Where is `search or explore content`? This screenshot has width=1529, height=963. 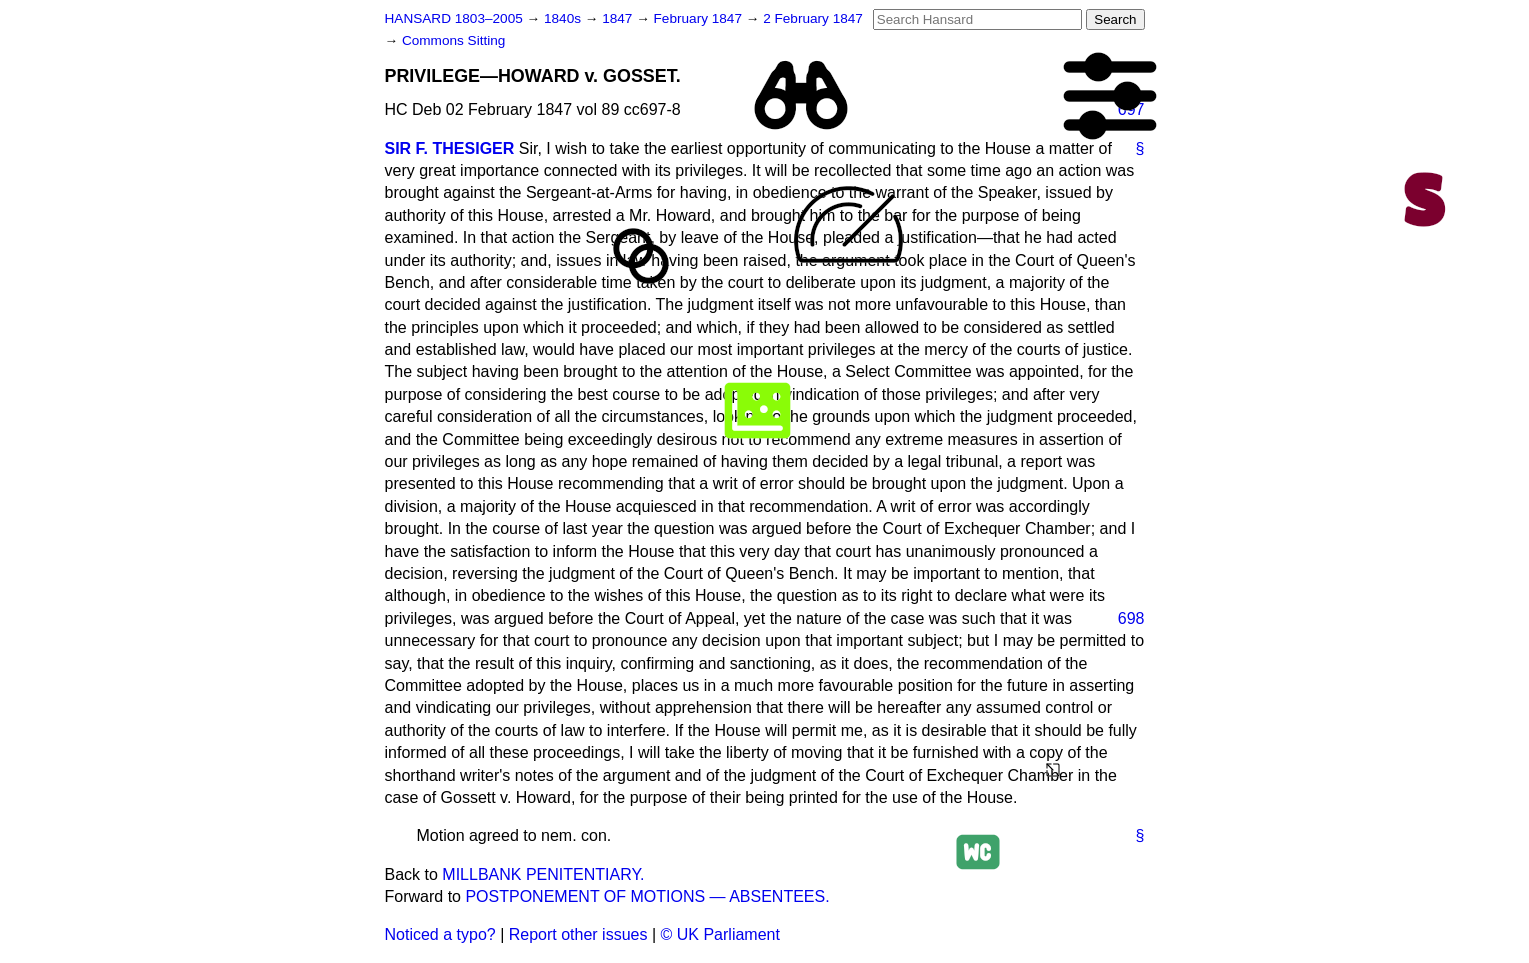 search or explore content is located at coordinates (801, 88).